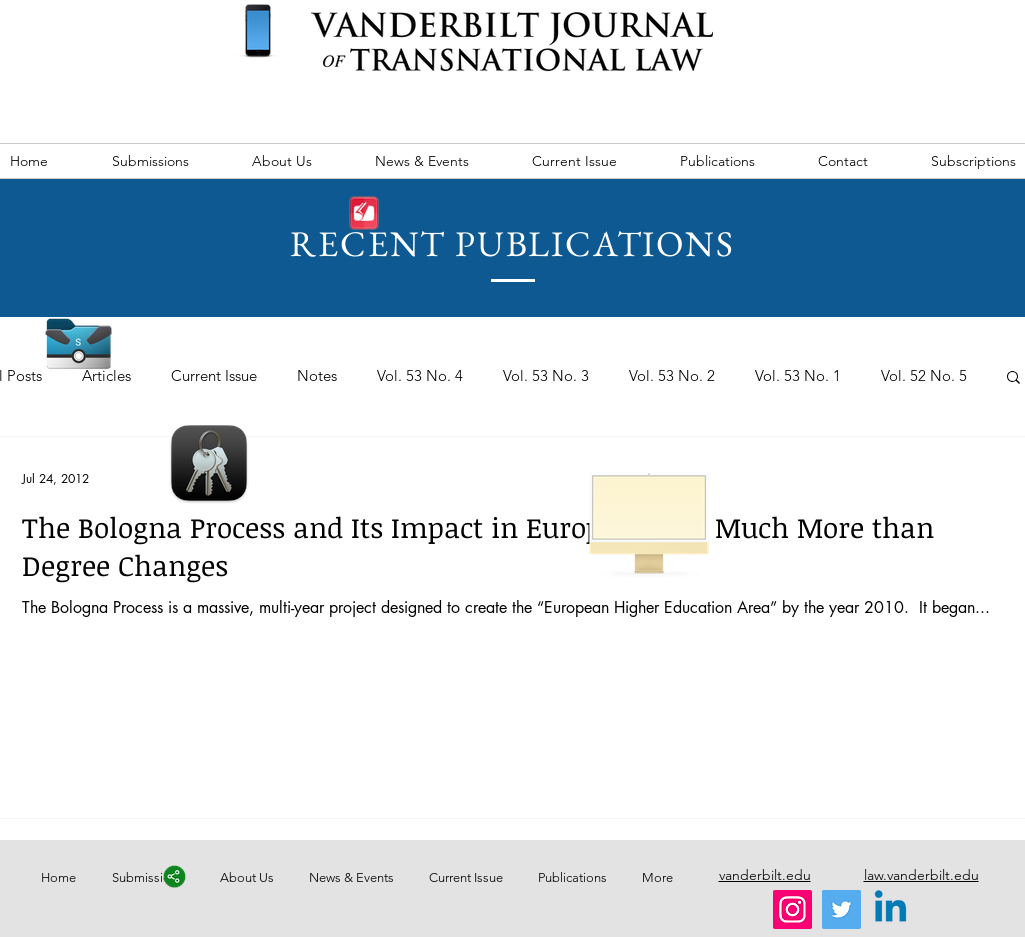 The image size is (1025, 937). I want to click on select yellow iMac as device type, so click(649, 521).